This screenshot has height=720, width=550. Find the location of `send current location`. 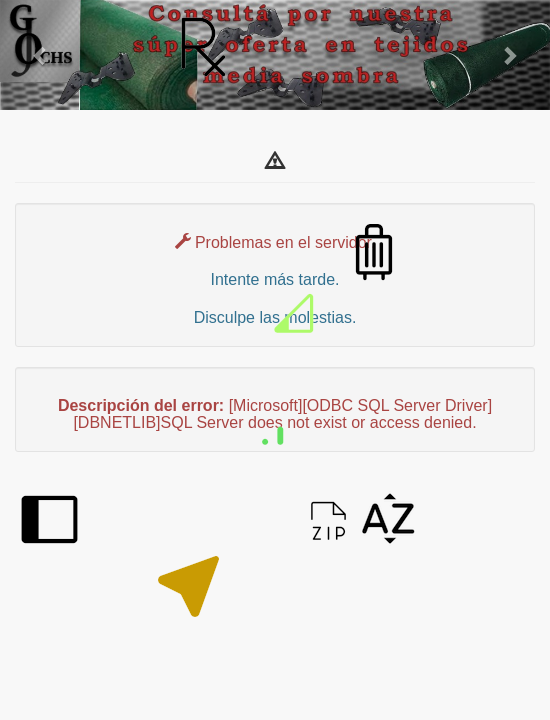

send current location is located at coordinates (189, 586).